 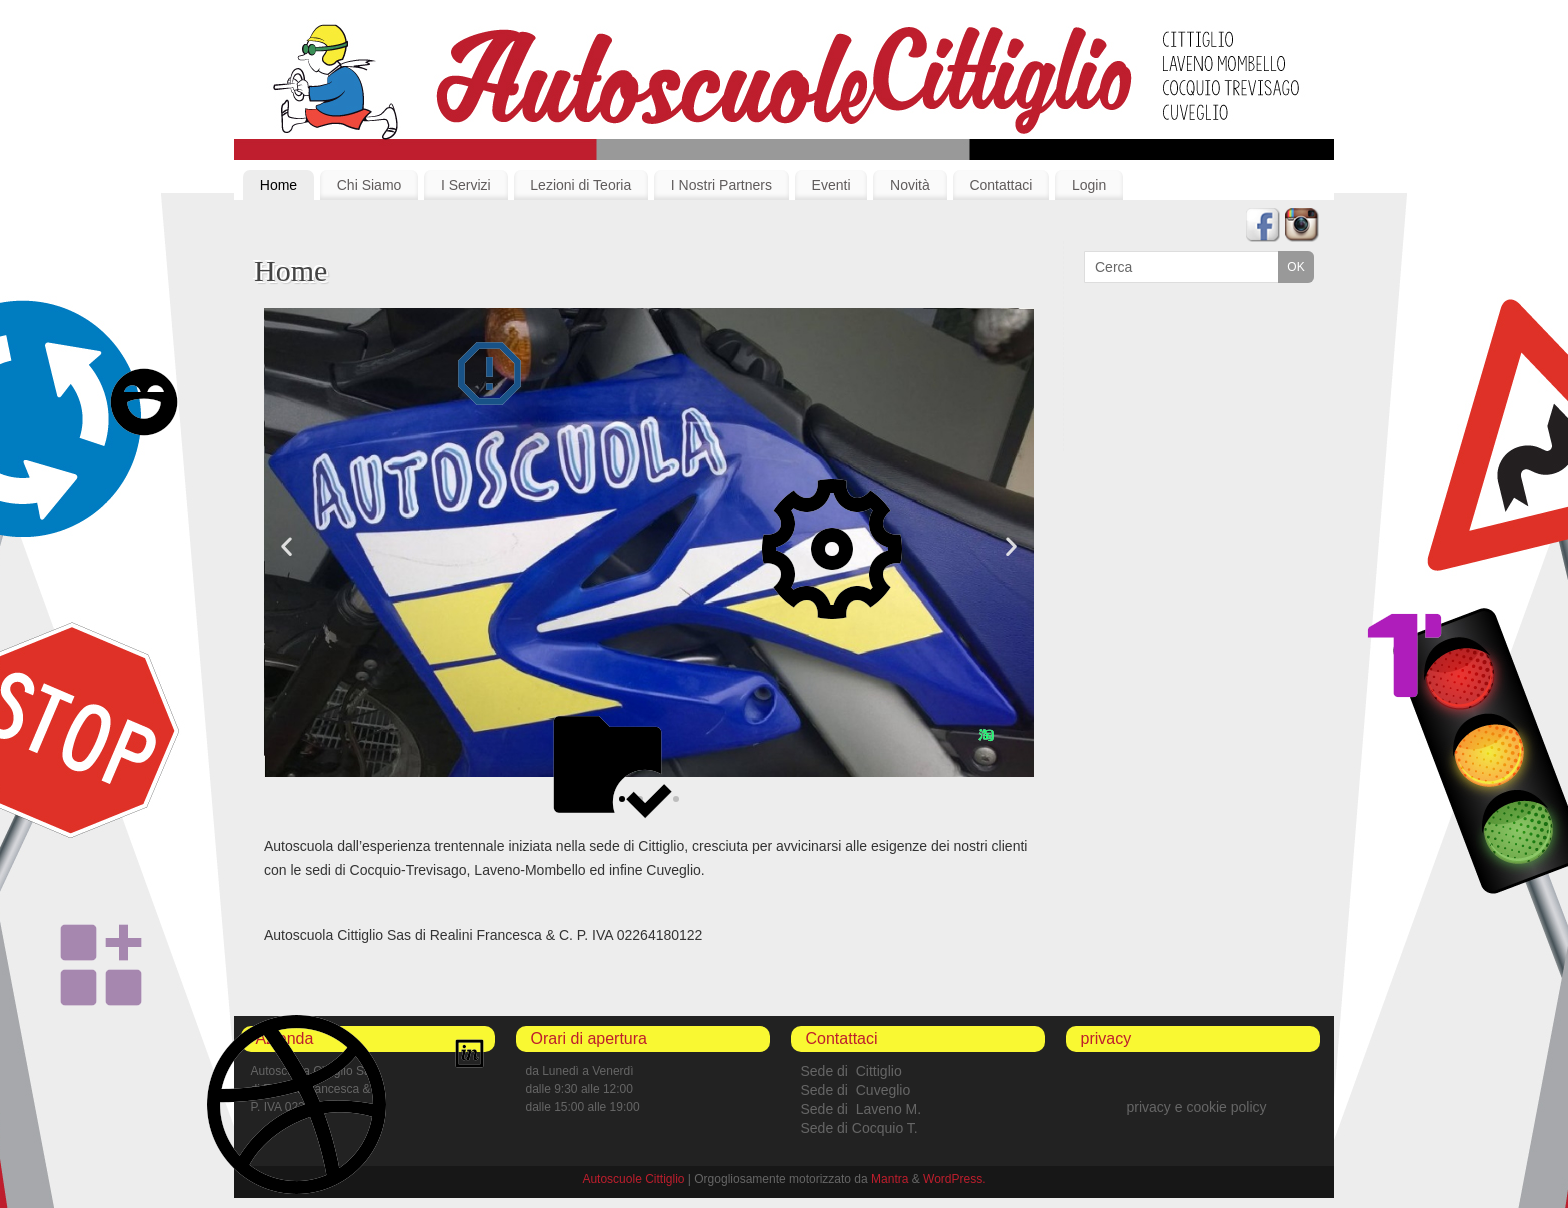 What do you see at coordinates (296, 1104) in the screenshot?
I see `visit dribbble profile or portfolio` at bounding box center [296, 1104].